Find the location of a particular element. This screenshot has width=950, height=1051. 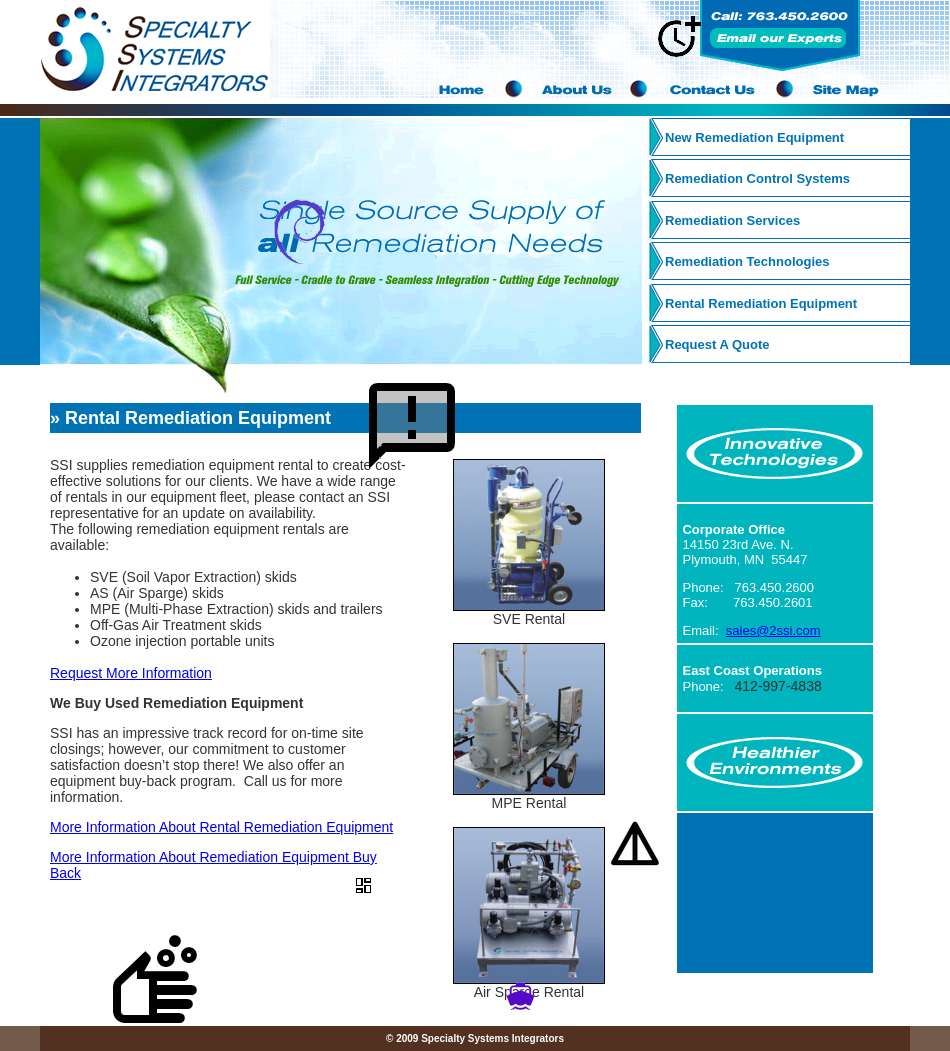

access boat or ferry services is located at coordinates (520, 996).